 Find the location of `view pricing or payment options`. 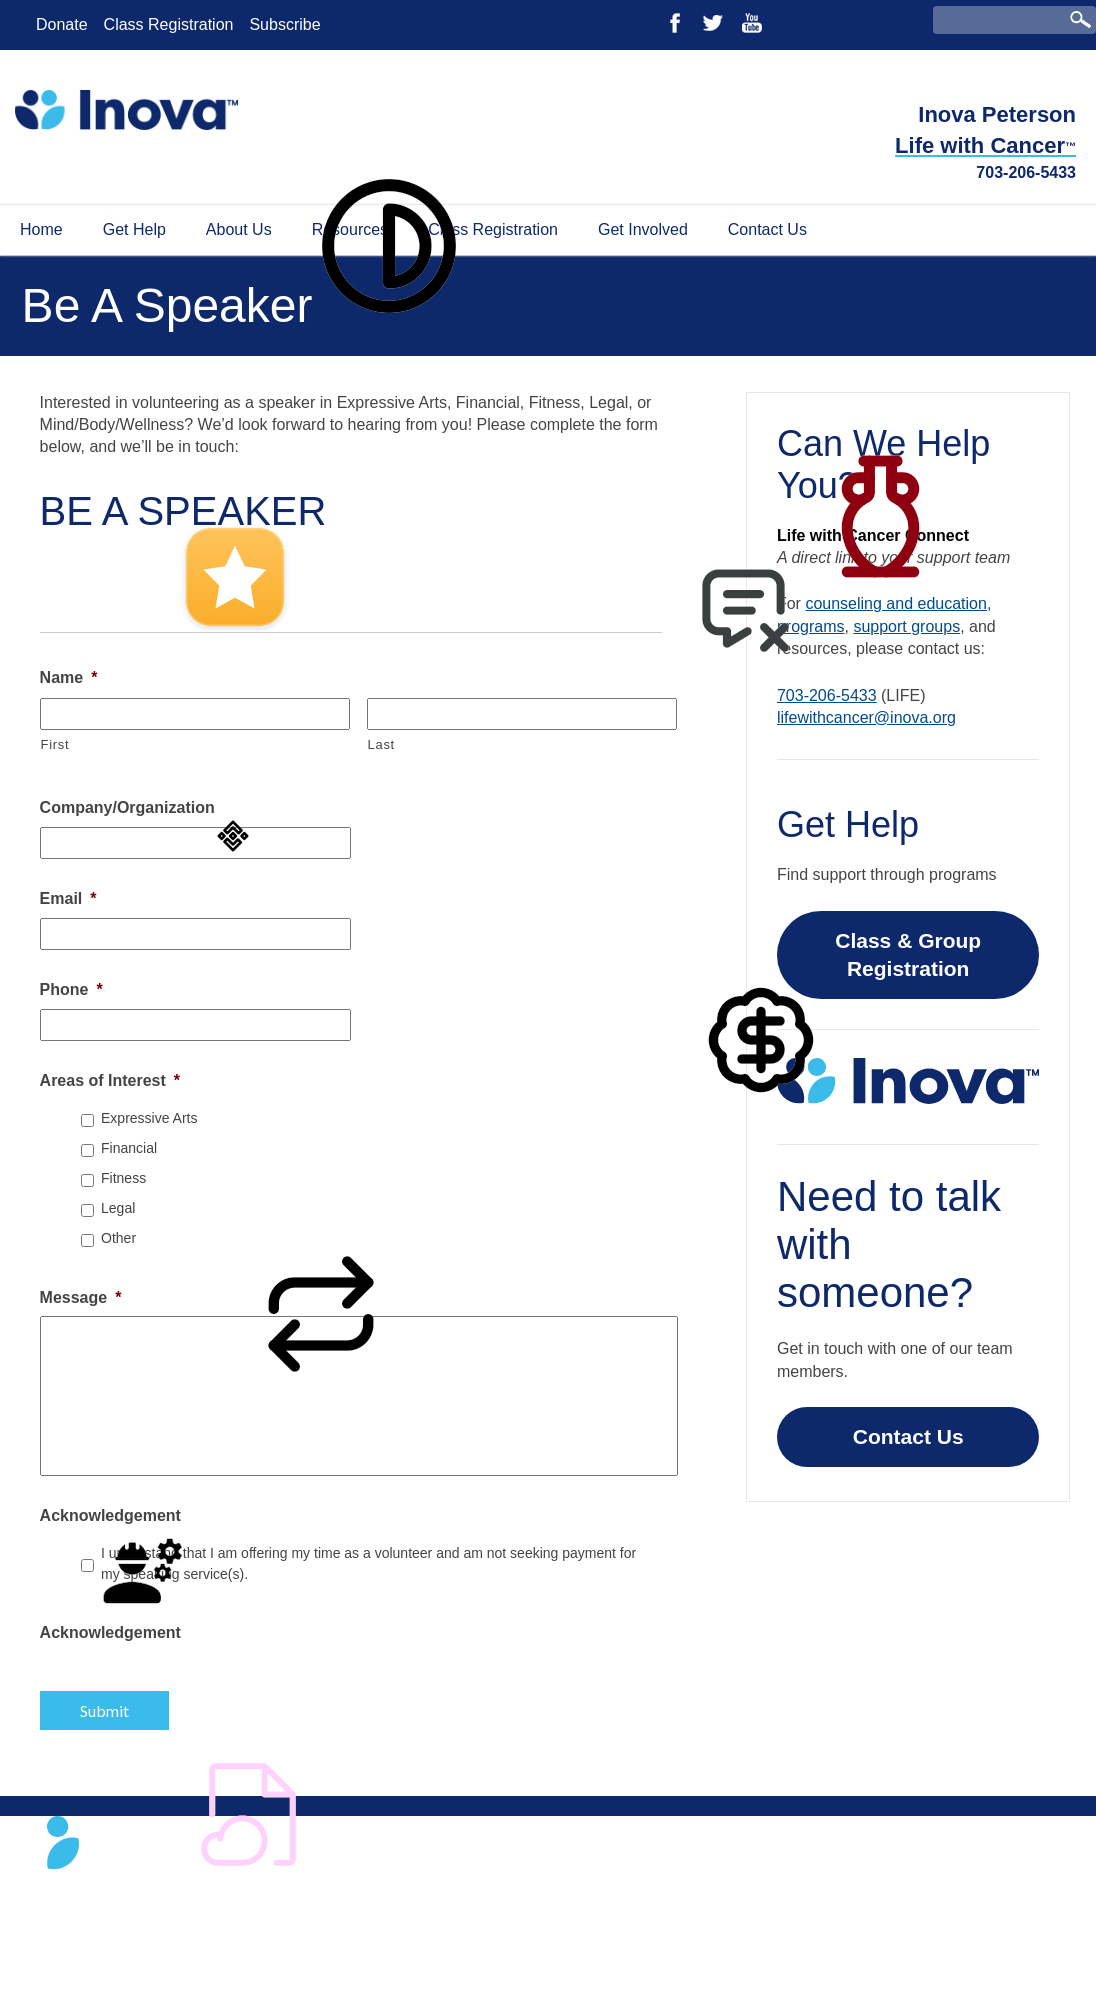

view pricing or payment options is located at coordinates (761, 1040).